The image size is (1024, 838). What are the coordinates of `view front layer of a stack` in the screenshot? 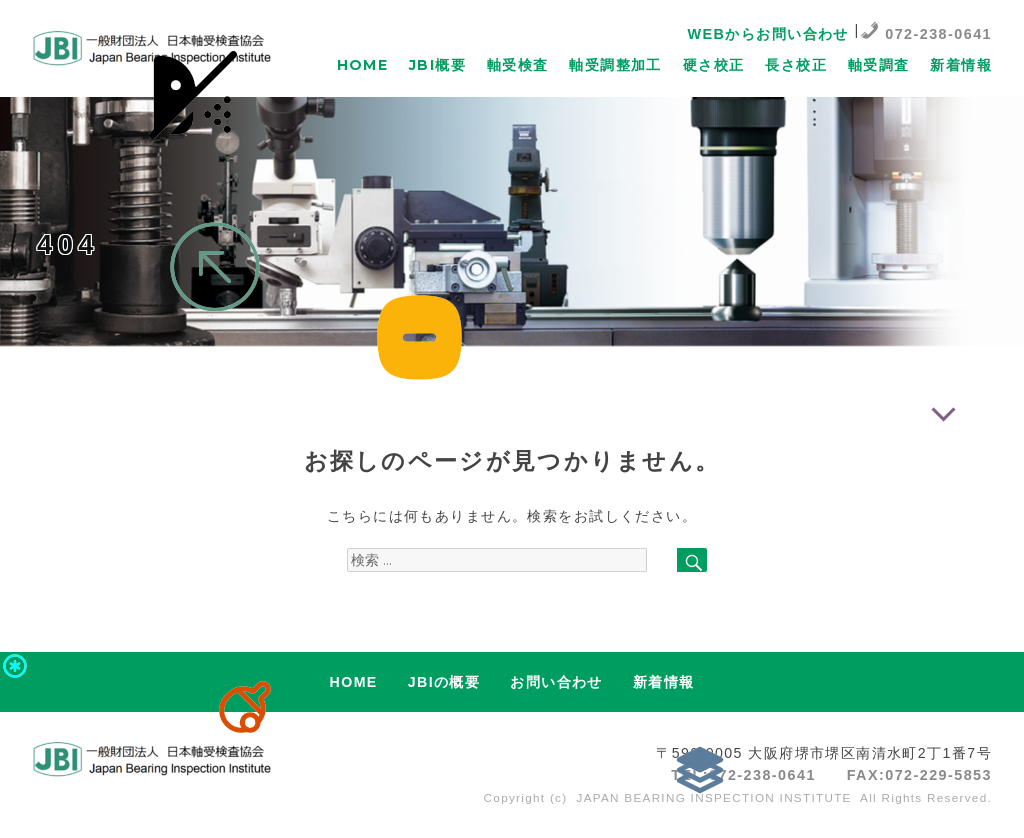 It's located at (700, 770).